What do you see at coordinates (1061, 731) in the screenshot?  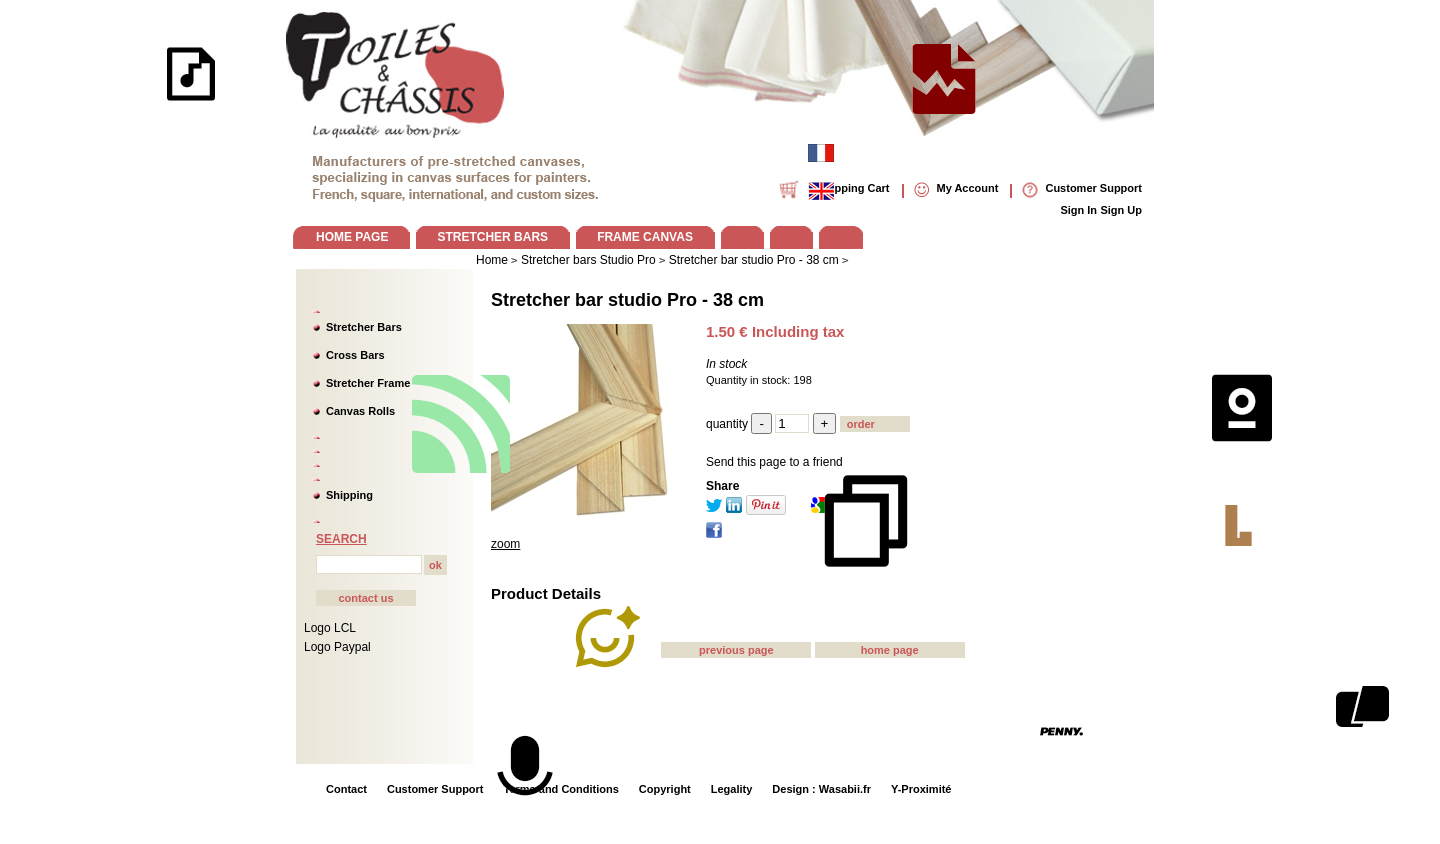 I see `open the Penny app or website` at bounding box center [1061, 731].